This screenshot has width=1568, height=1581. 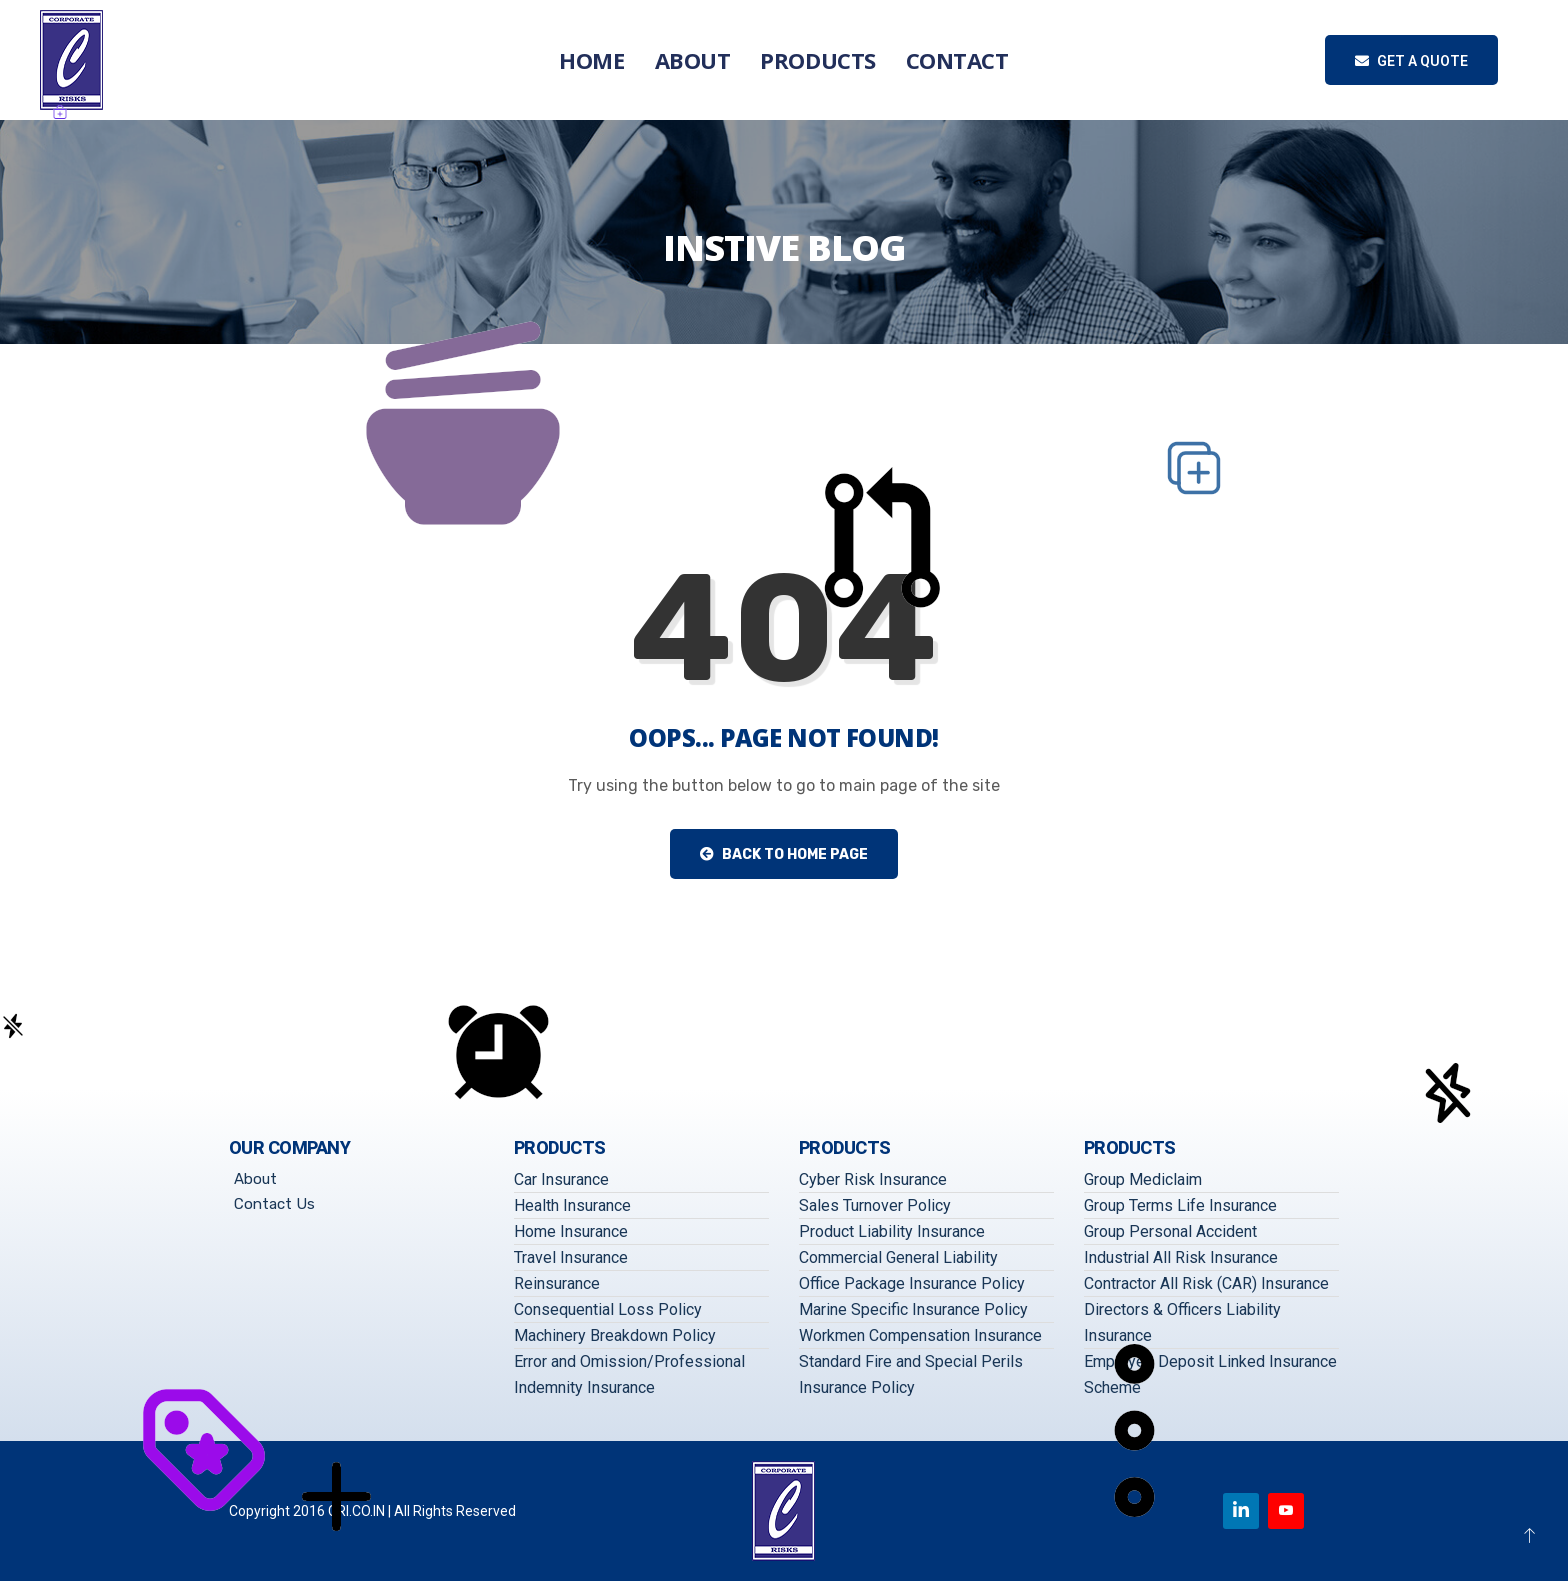 What do you see at coordinates (1134, 1430) in the screenshot?
I see `open more options menu` at bounding box center [1134, 1430].